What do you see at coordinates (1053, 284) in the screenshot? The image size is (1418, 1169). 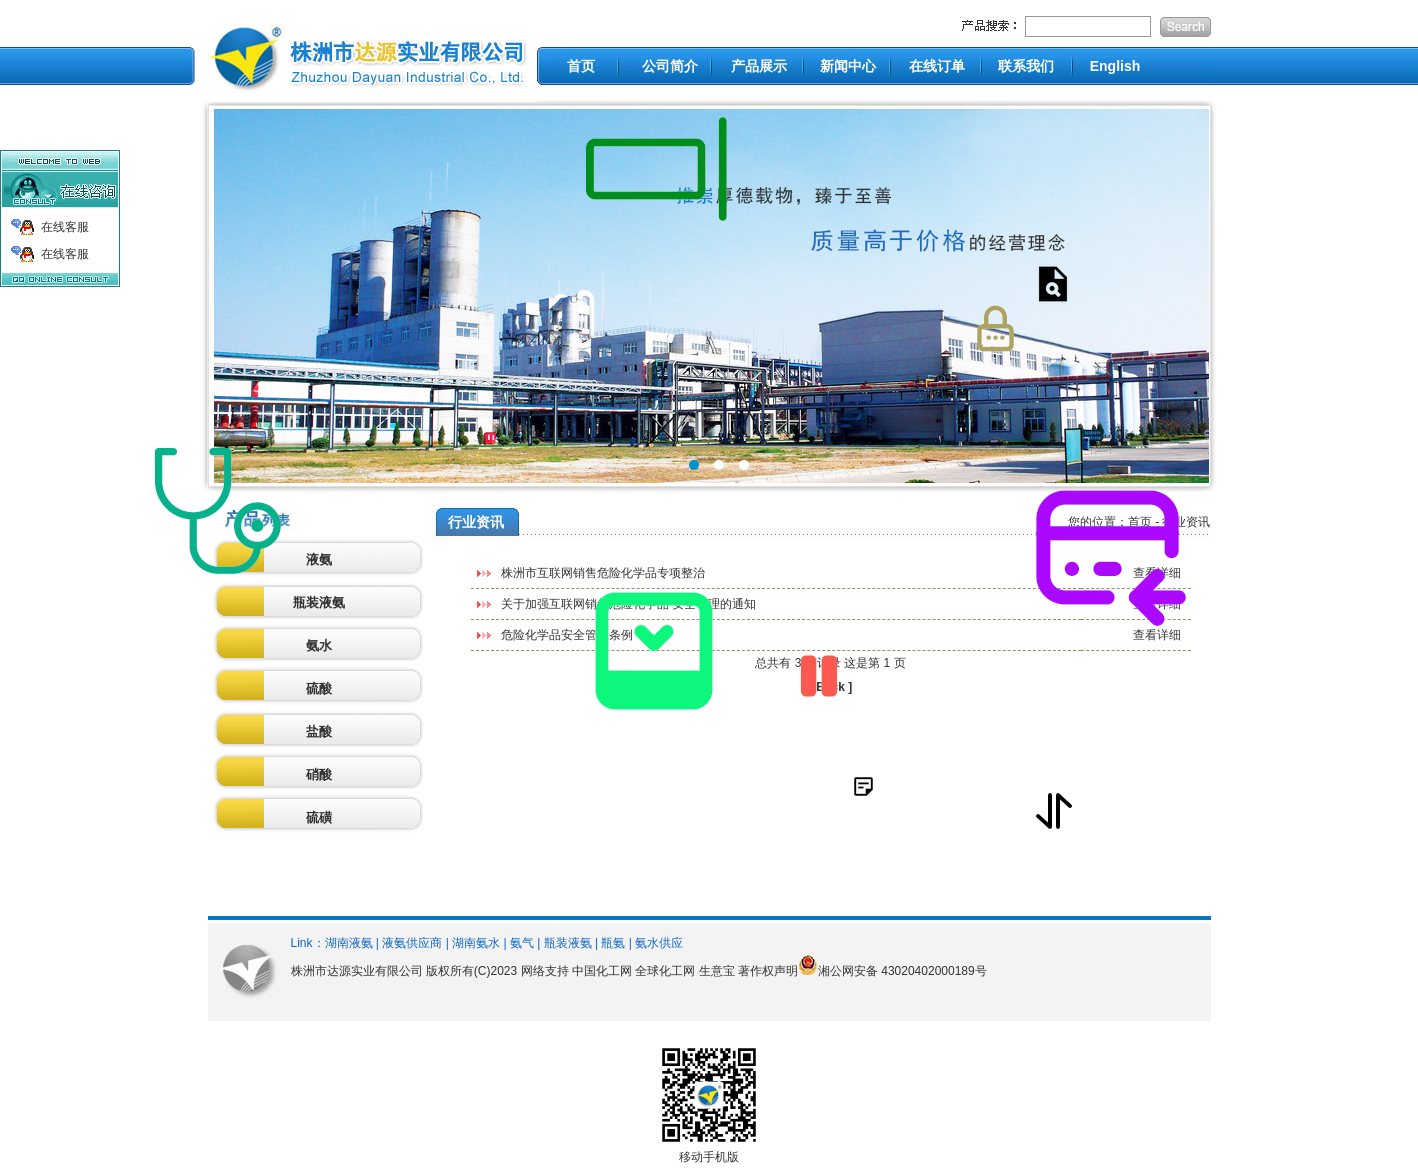 I see `scan document for plagiarism` at bounding box center [1053, 284].